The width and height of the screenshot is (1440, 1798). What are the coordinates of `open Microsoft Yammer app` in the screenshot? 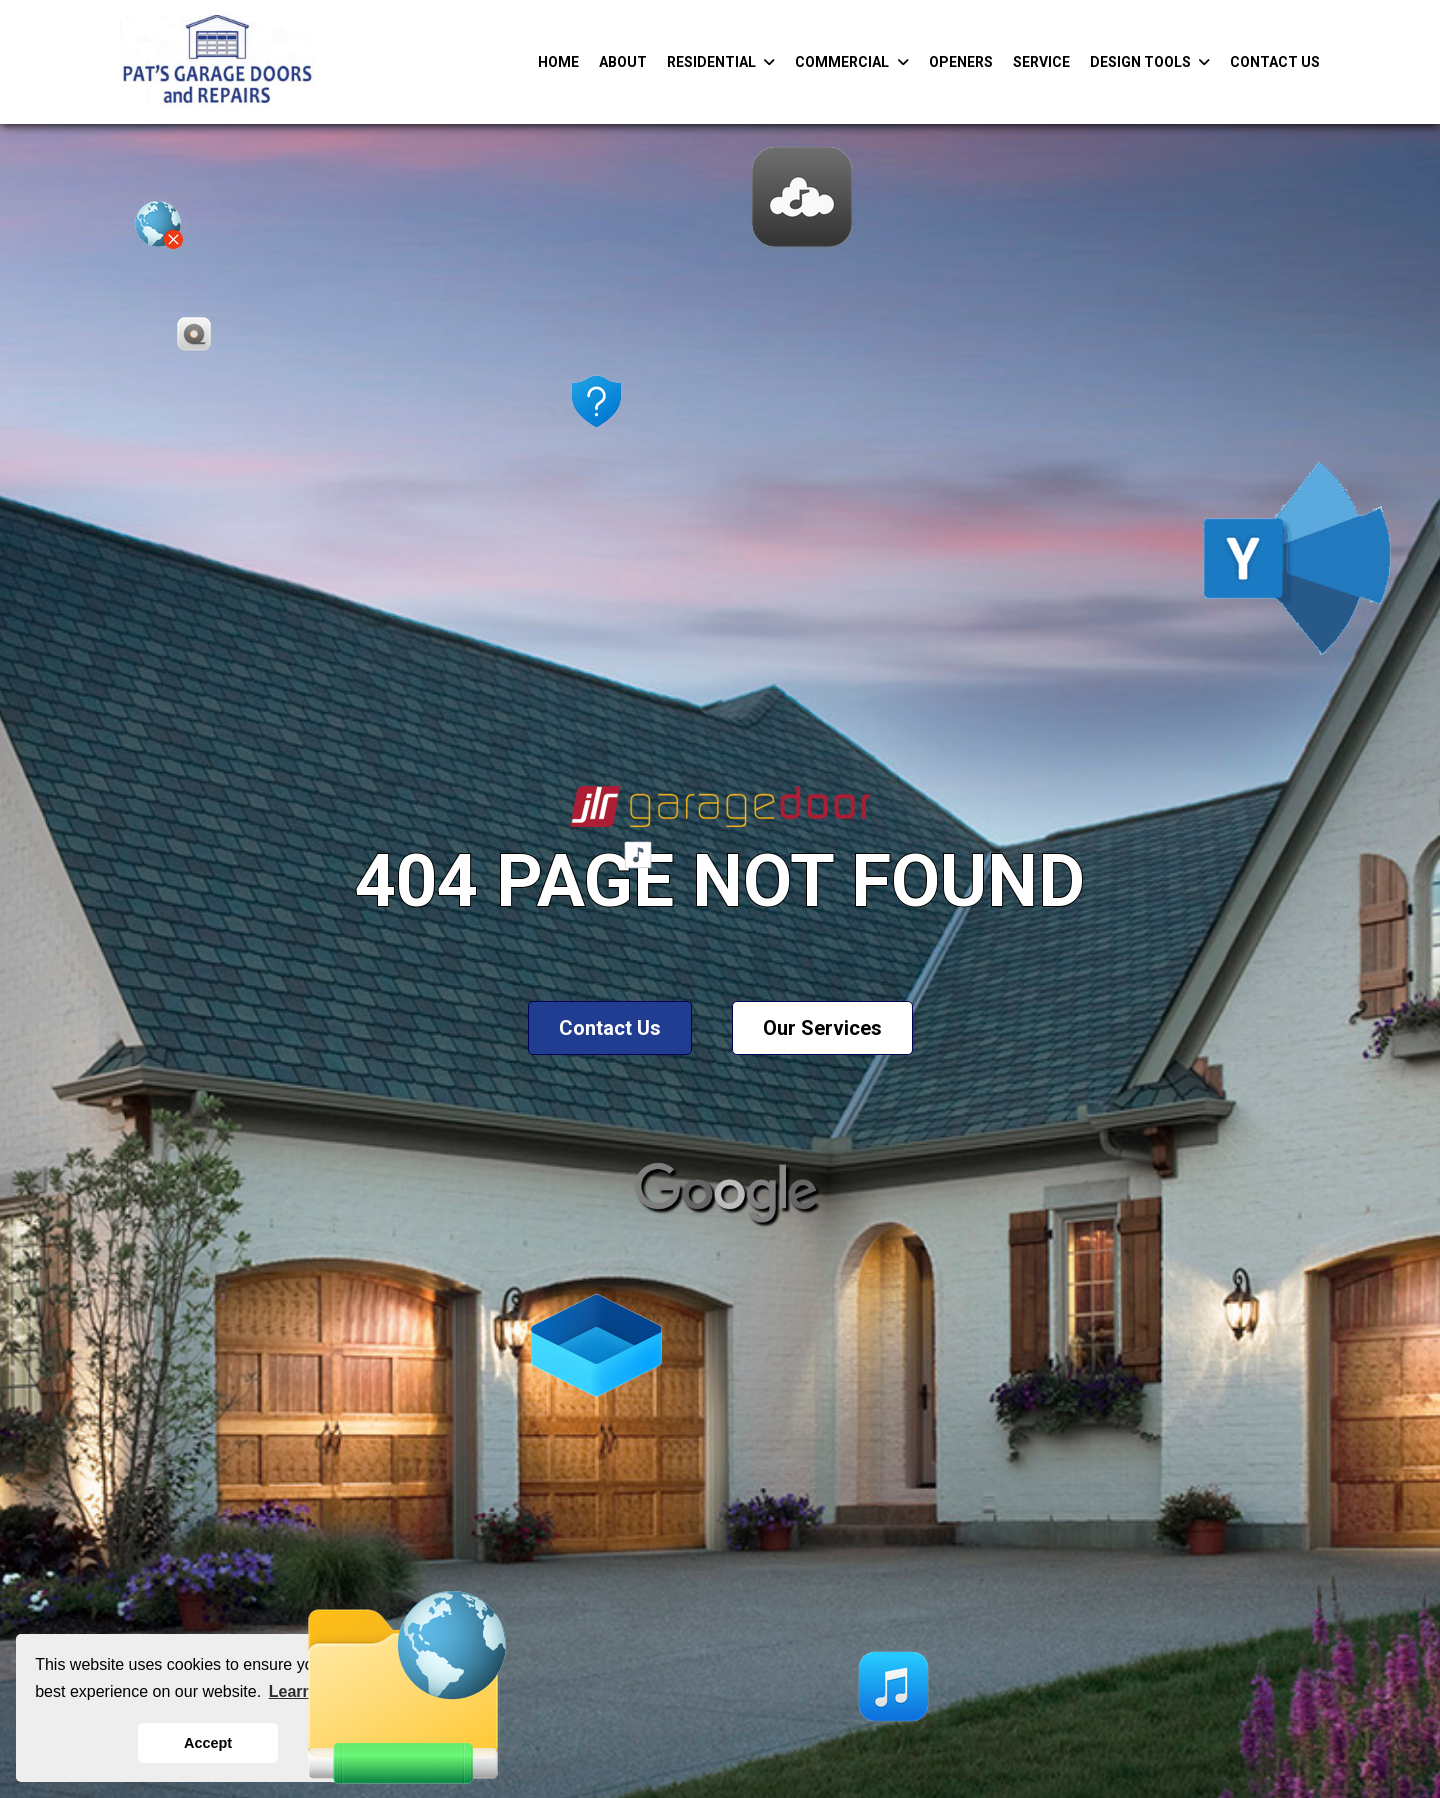 It's located at (1297, 558).